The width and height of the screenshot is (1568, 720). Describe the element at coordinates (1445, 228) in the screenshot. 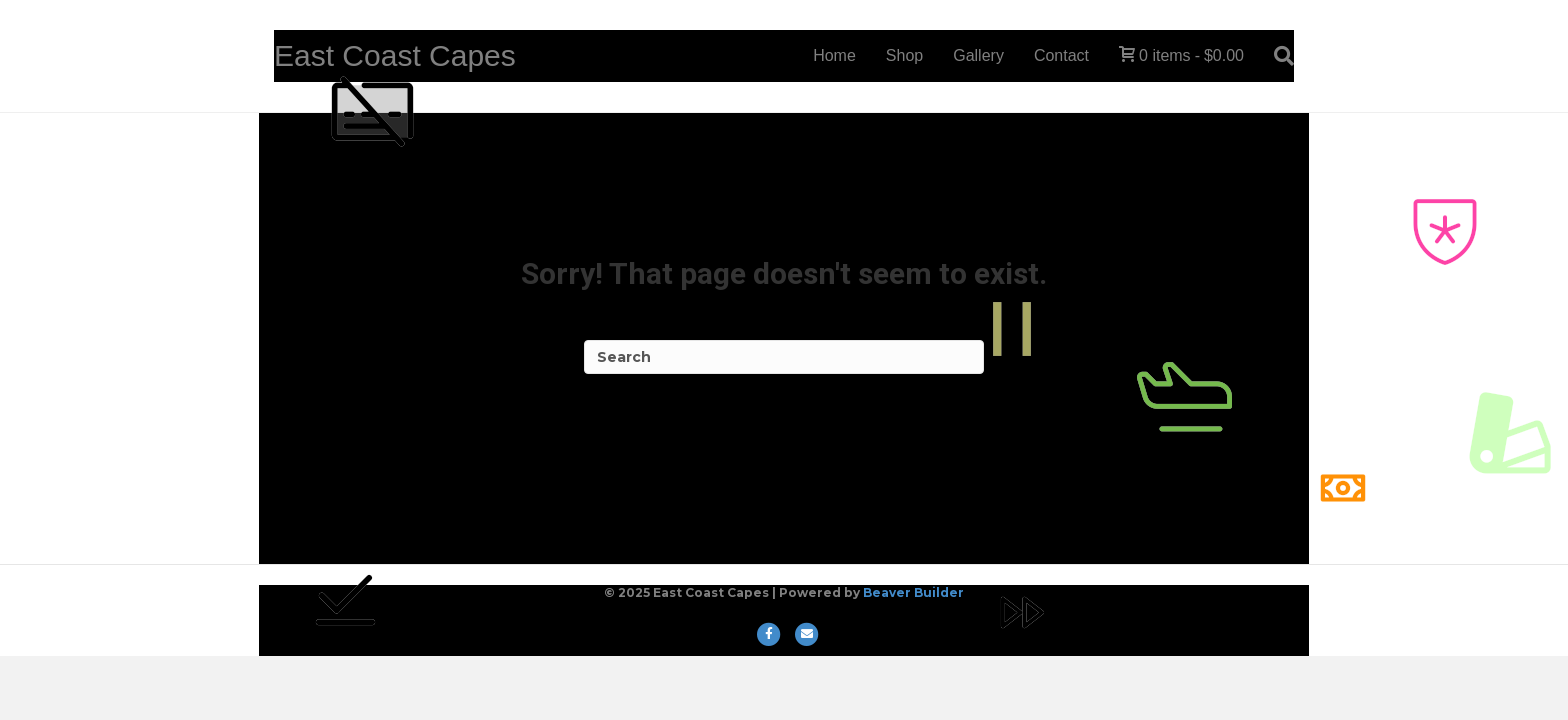

I see `indicates premium or verified security status` at that location.